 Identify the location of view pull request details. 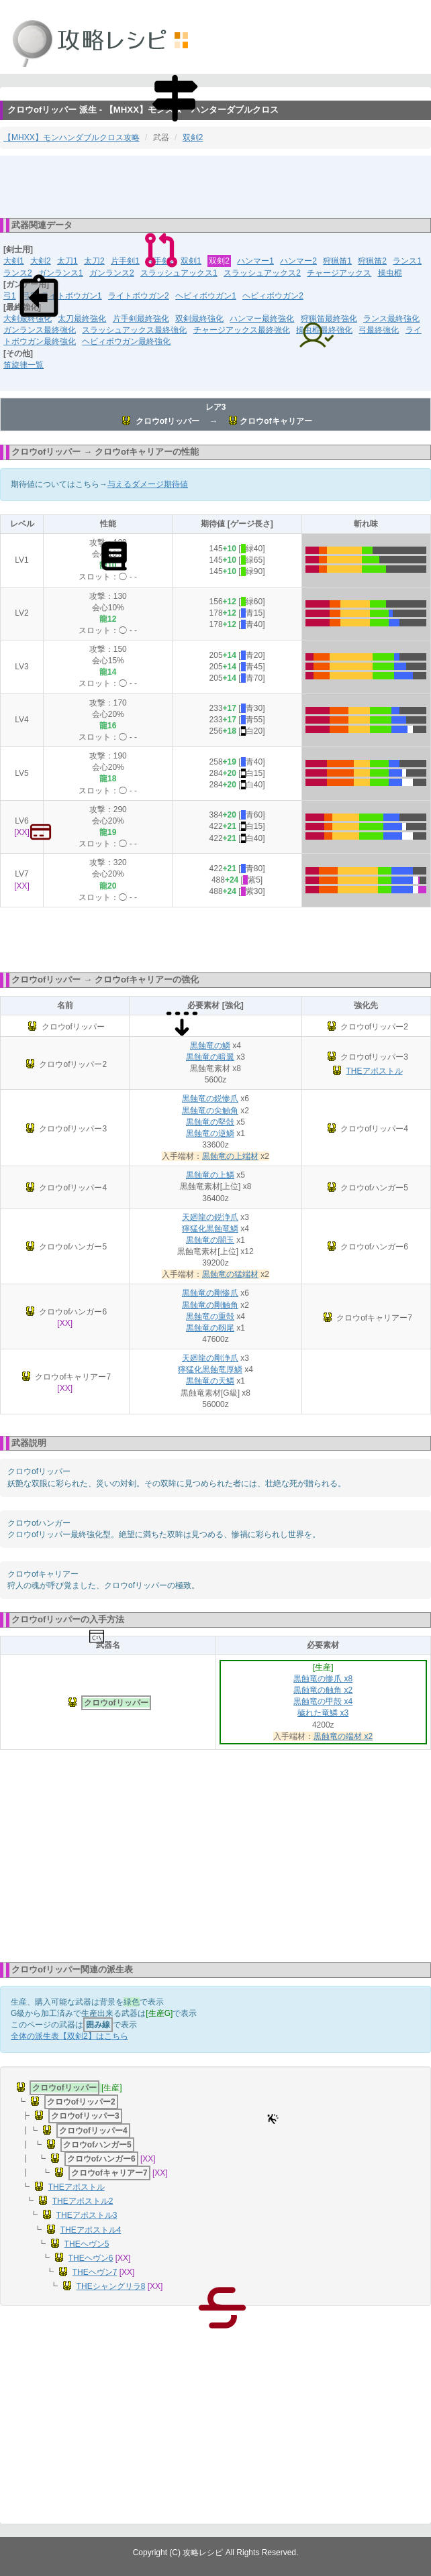
(161, 250).